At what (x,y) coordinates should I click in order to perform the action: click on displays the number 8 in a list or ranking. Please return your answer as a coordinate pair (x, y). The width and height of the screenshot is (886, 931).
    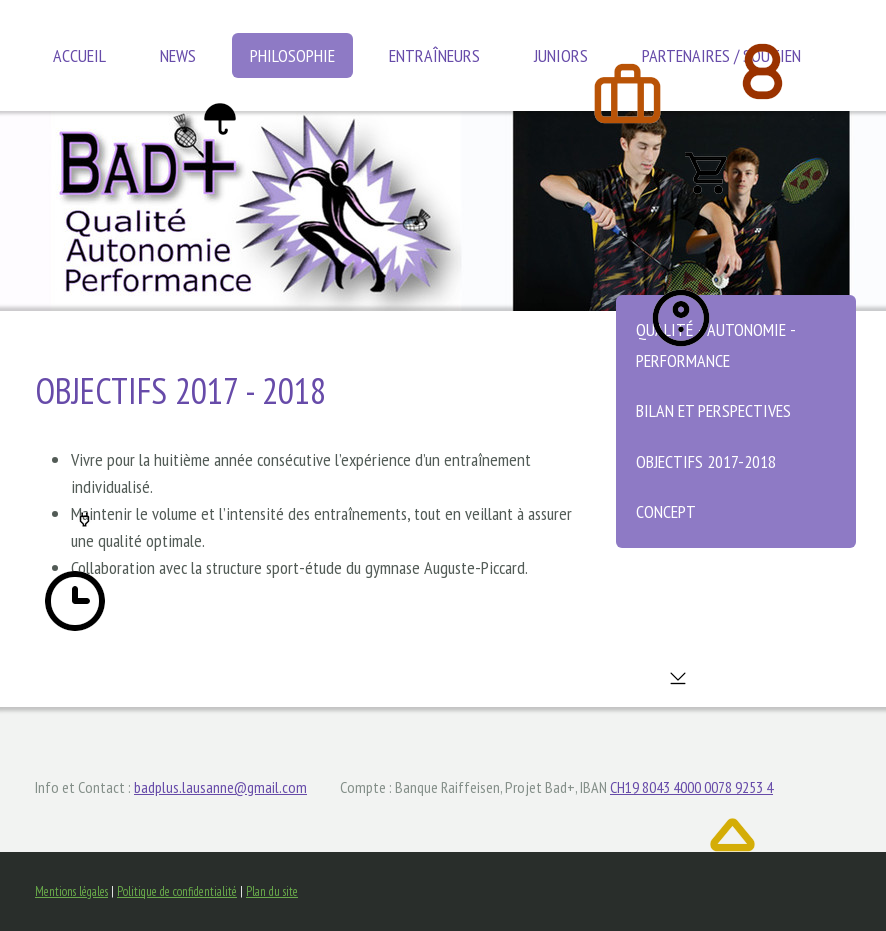
    Looking at the image, I should click on (762, 71).